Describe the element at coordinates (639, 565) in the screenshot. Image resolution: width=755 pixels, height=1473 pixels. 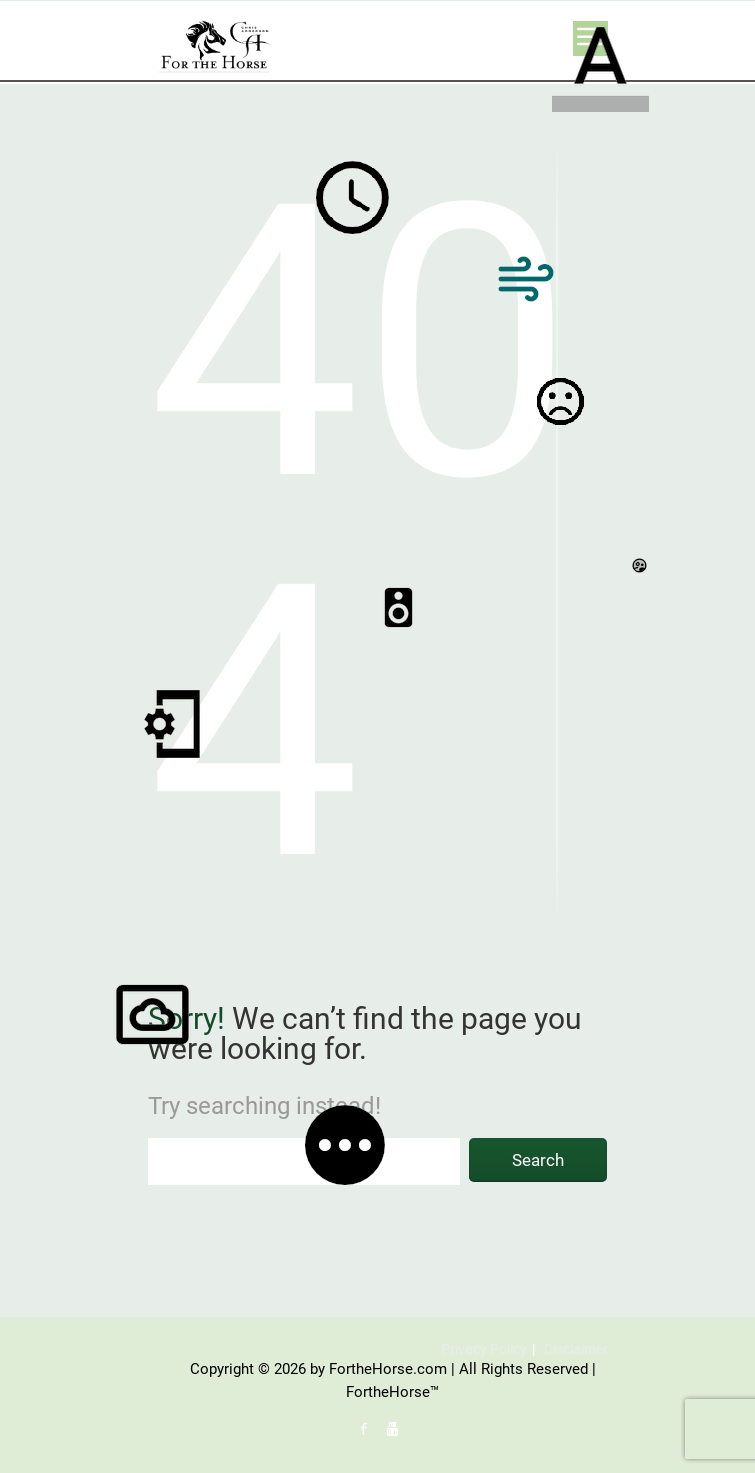
I see `view supervised or child accounts` at that location.